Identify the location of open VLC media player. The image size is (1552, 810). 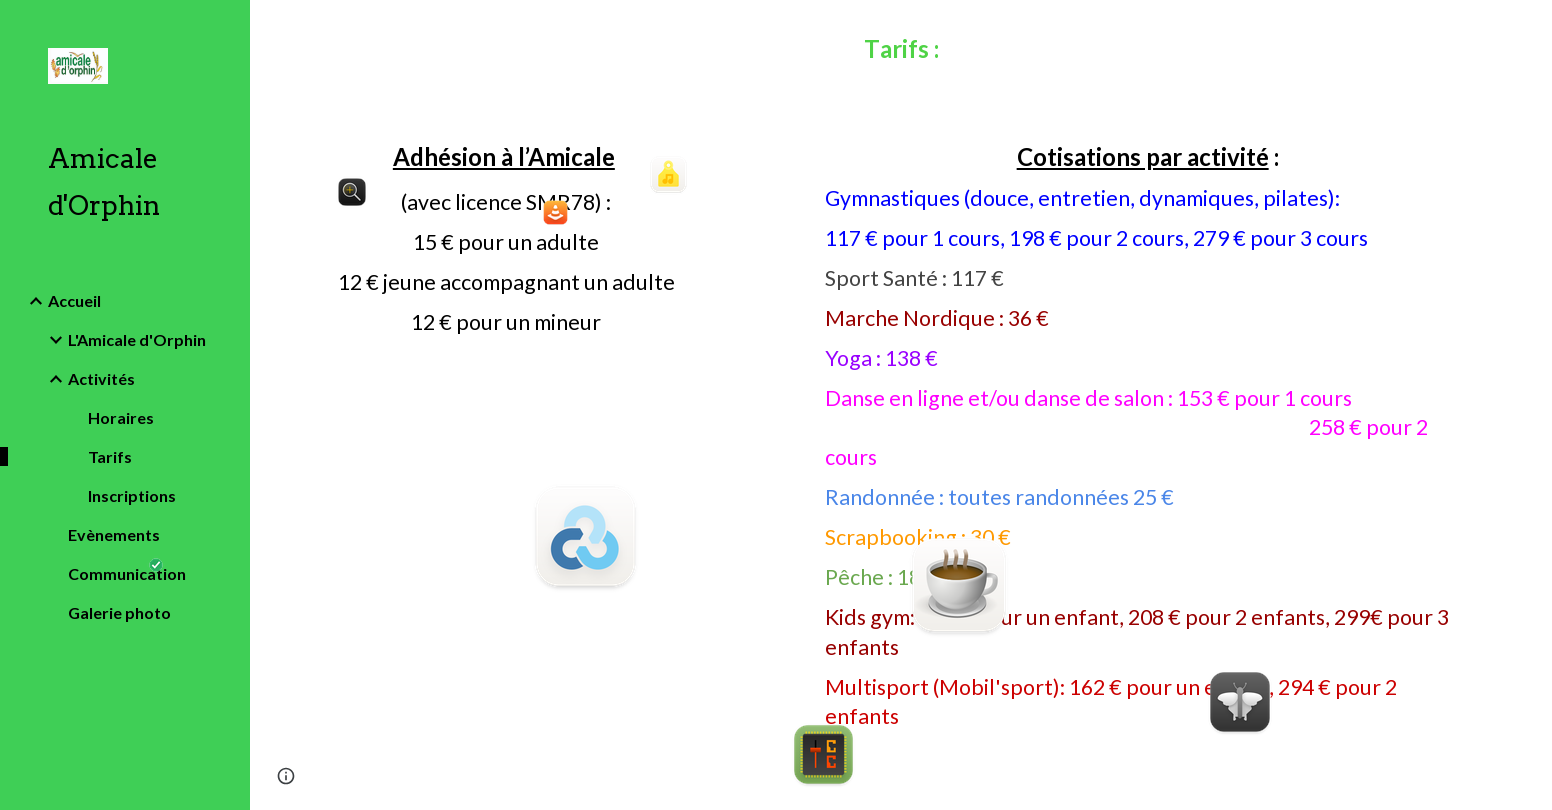
(555, 212).